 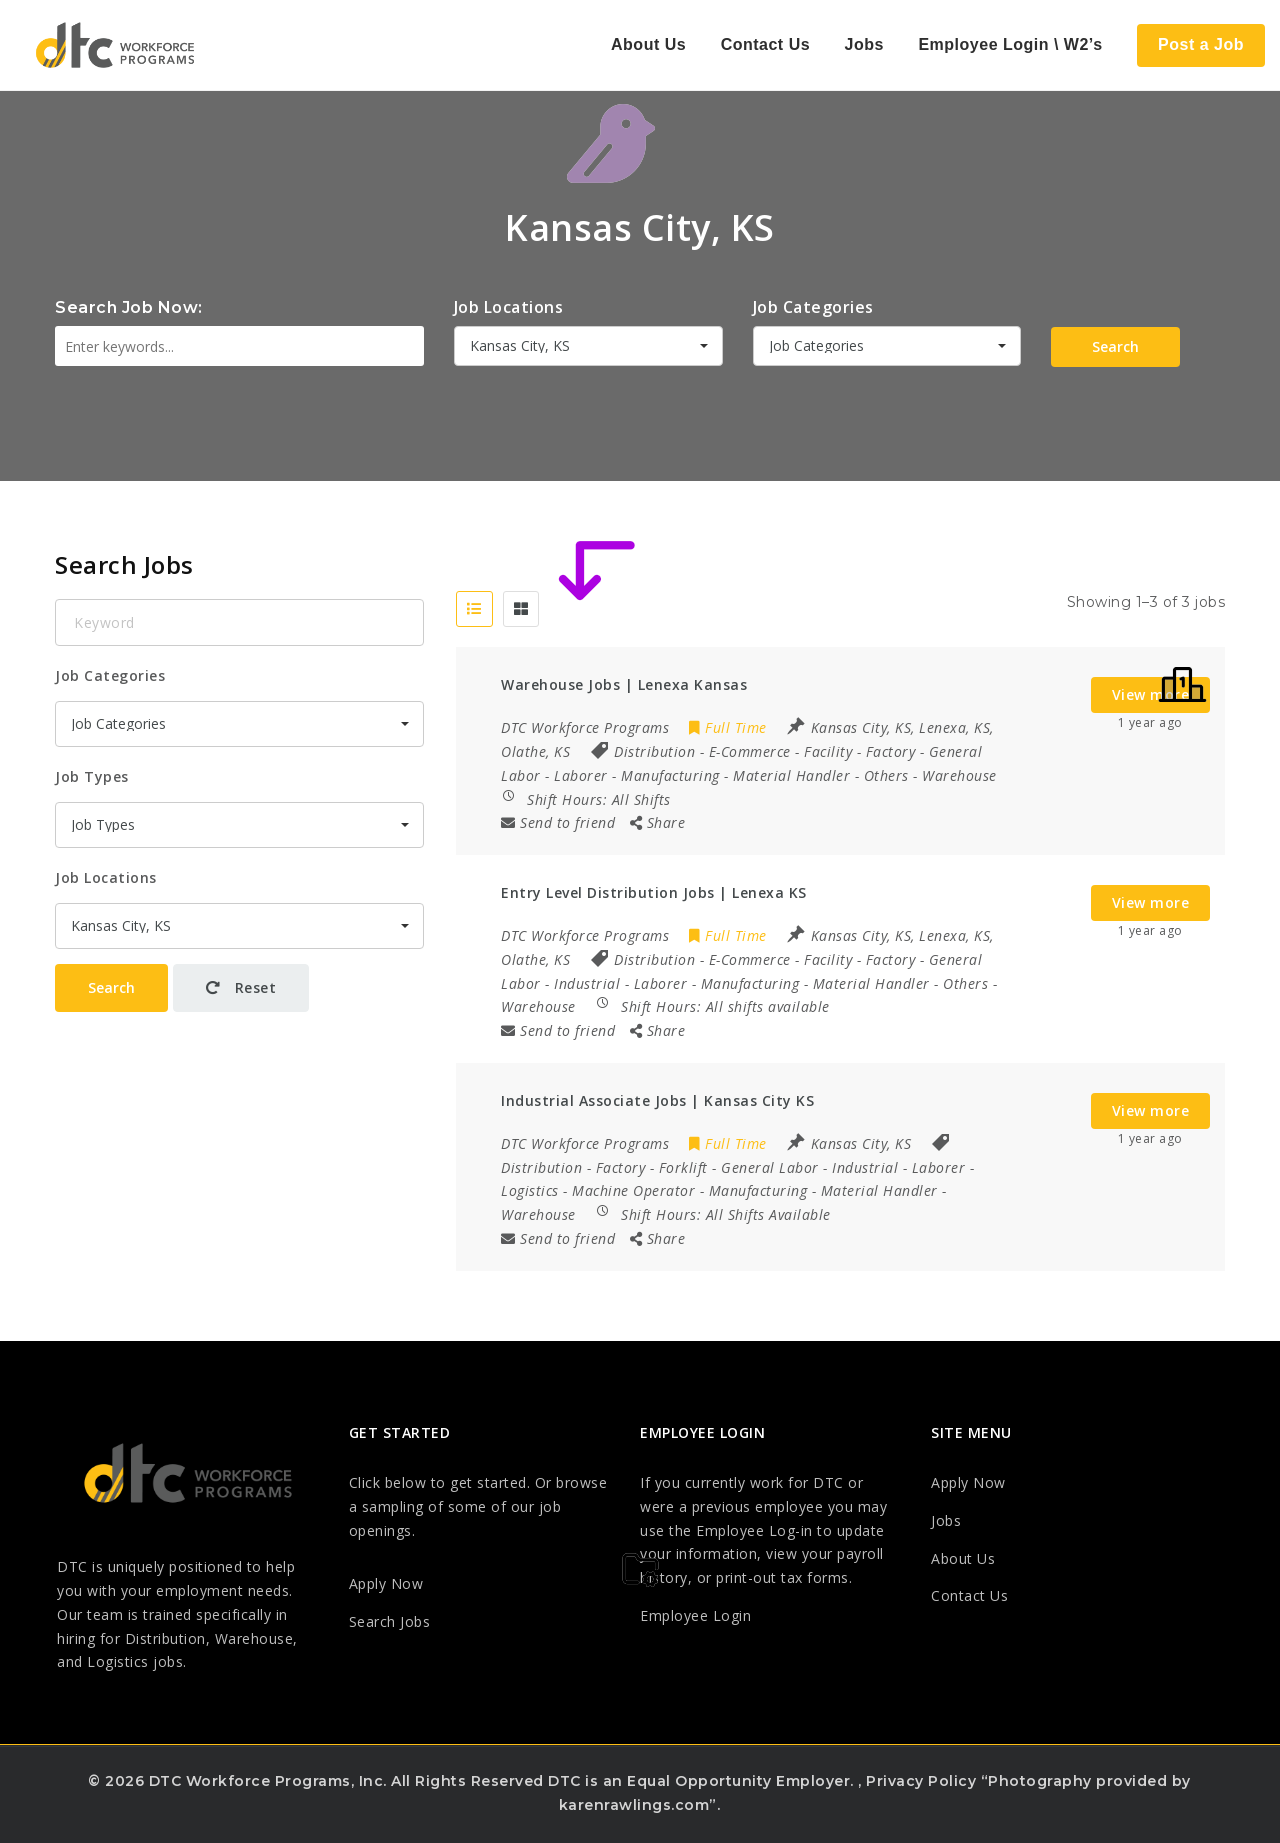 What do you see at coordinates (594, 565) in the screenshot?
I see `navigate back and down in a menu hierarchy` at bounding box center [594, 565].